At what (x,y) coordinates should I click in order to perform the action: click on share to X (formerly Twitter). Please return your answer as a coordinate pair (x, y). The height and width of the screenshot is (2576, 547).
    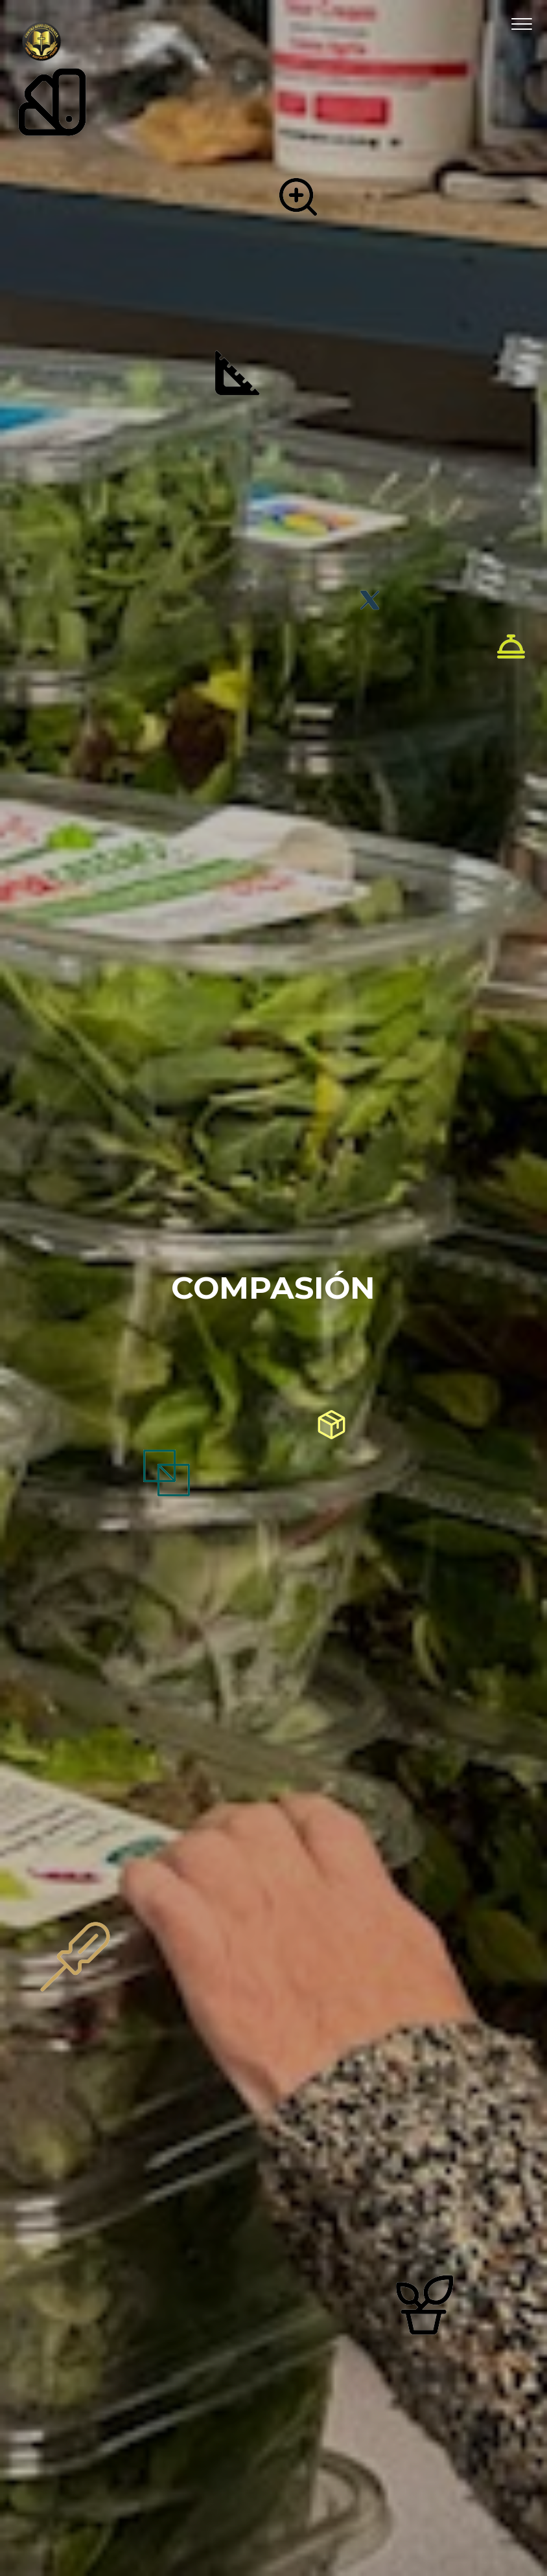
    Looking at the image, I should click on (369, 600).